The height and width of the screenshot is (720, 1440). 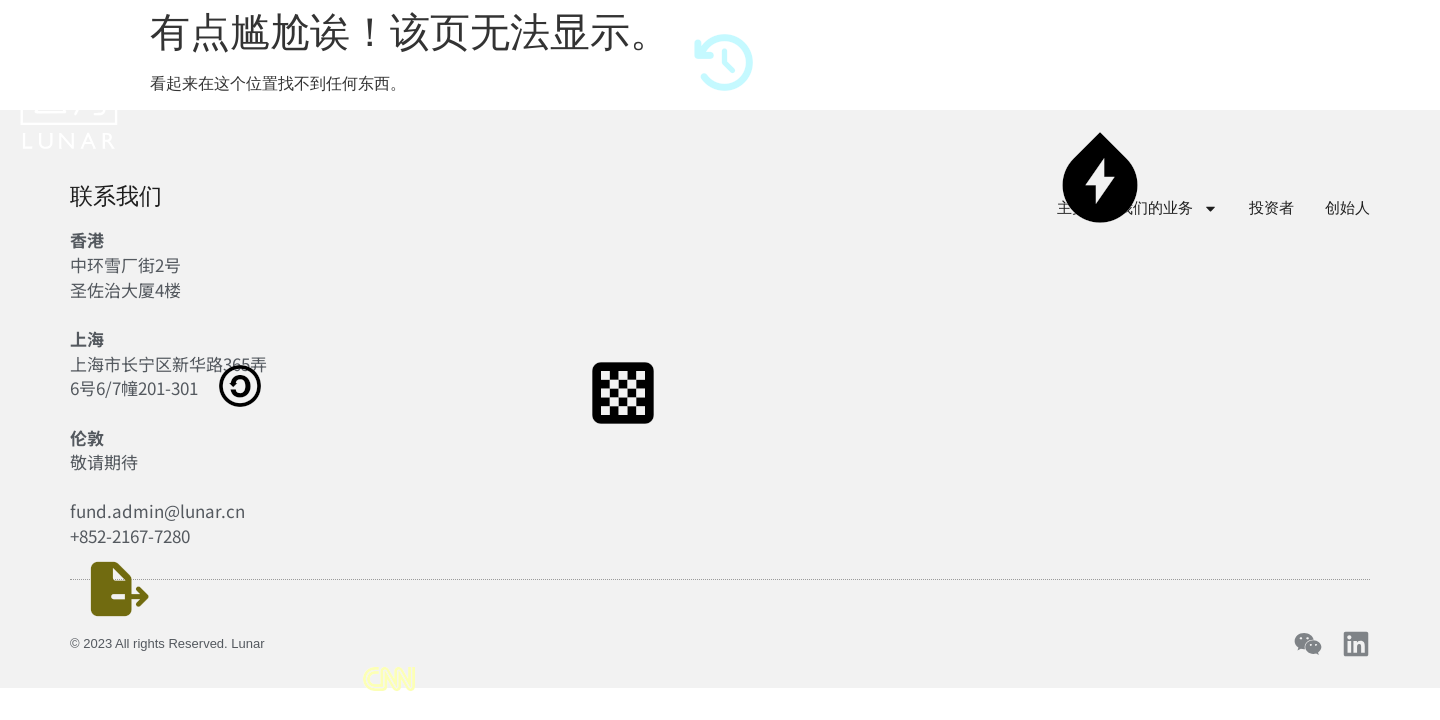 What do you see at coordinates (118, 589) in the screenshot?
I see `export file or document` at bounding box center [118, 589].